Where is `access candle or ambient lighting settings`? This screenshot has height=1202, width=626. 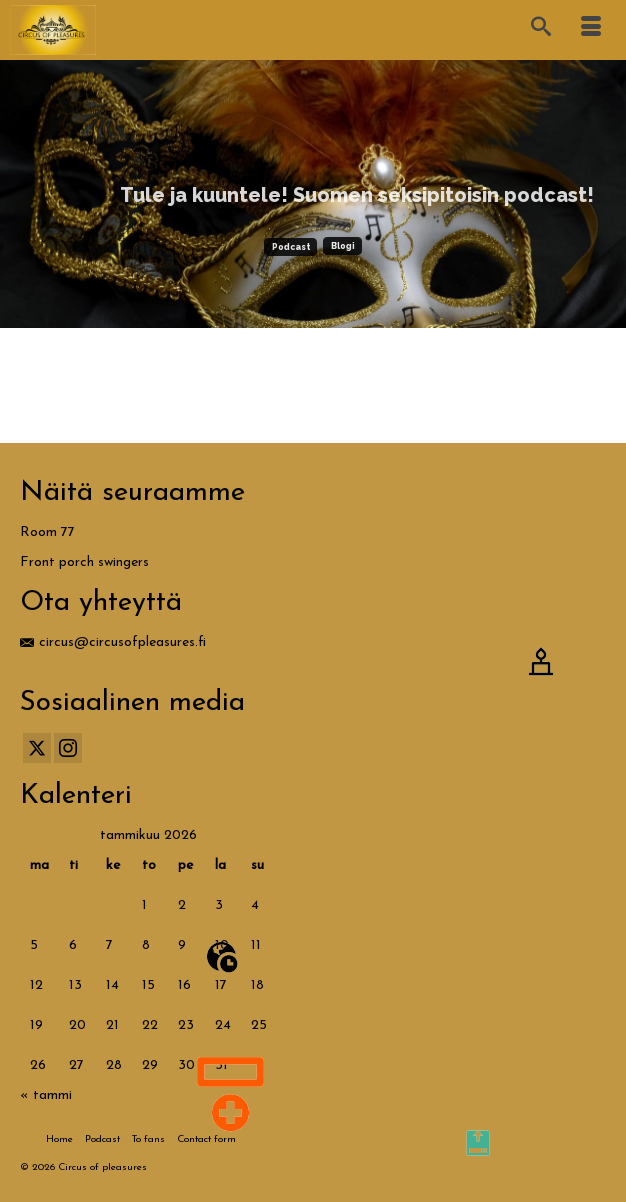
access candle or ambient lighting settings is located at coordinates (541, 662).